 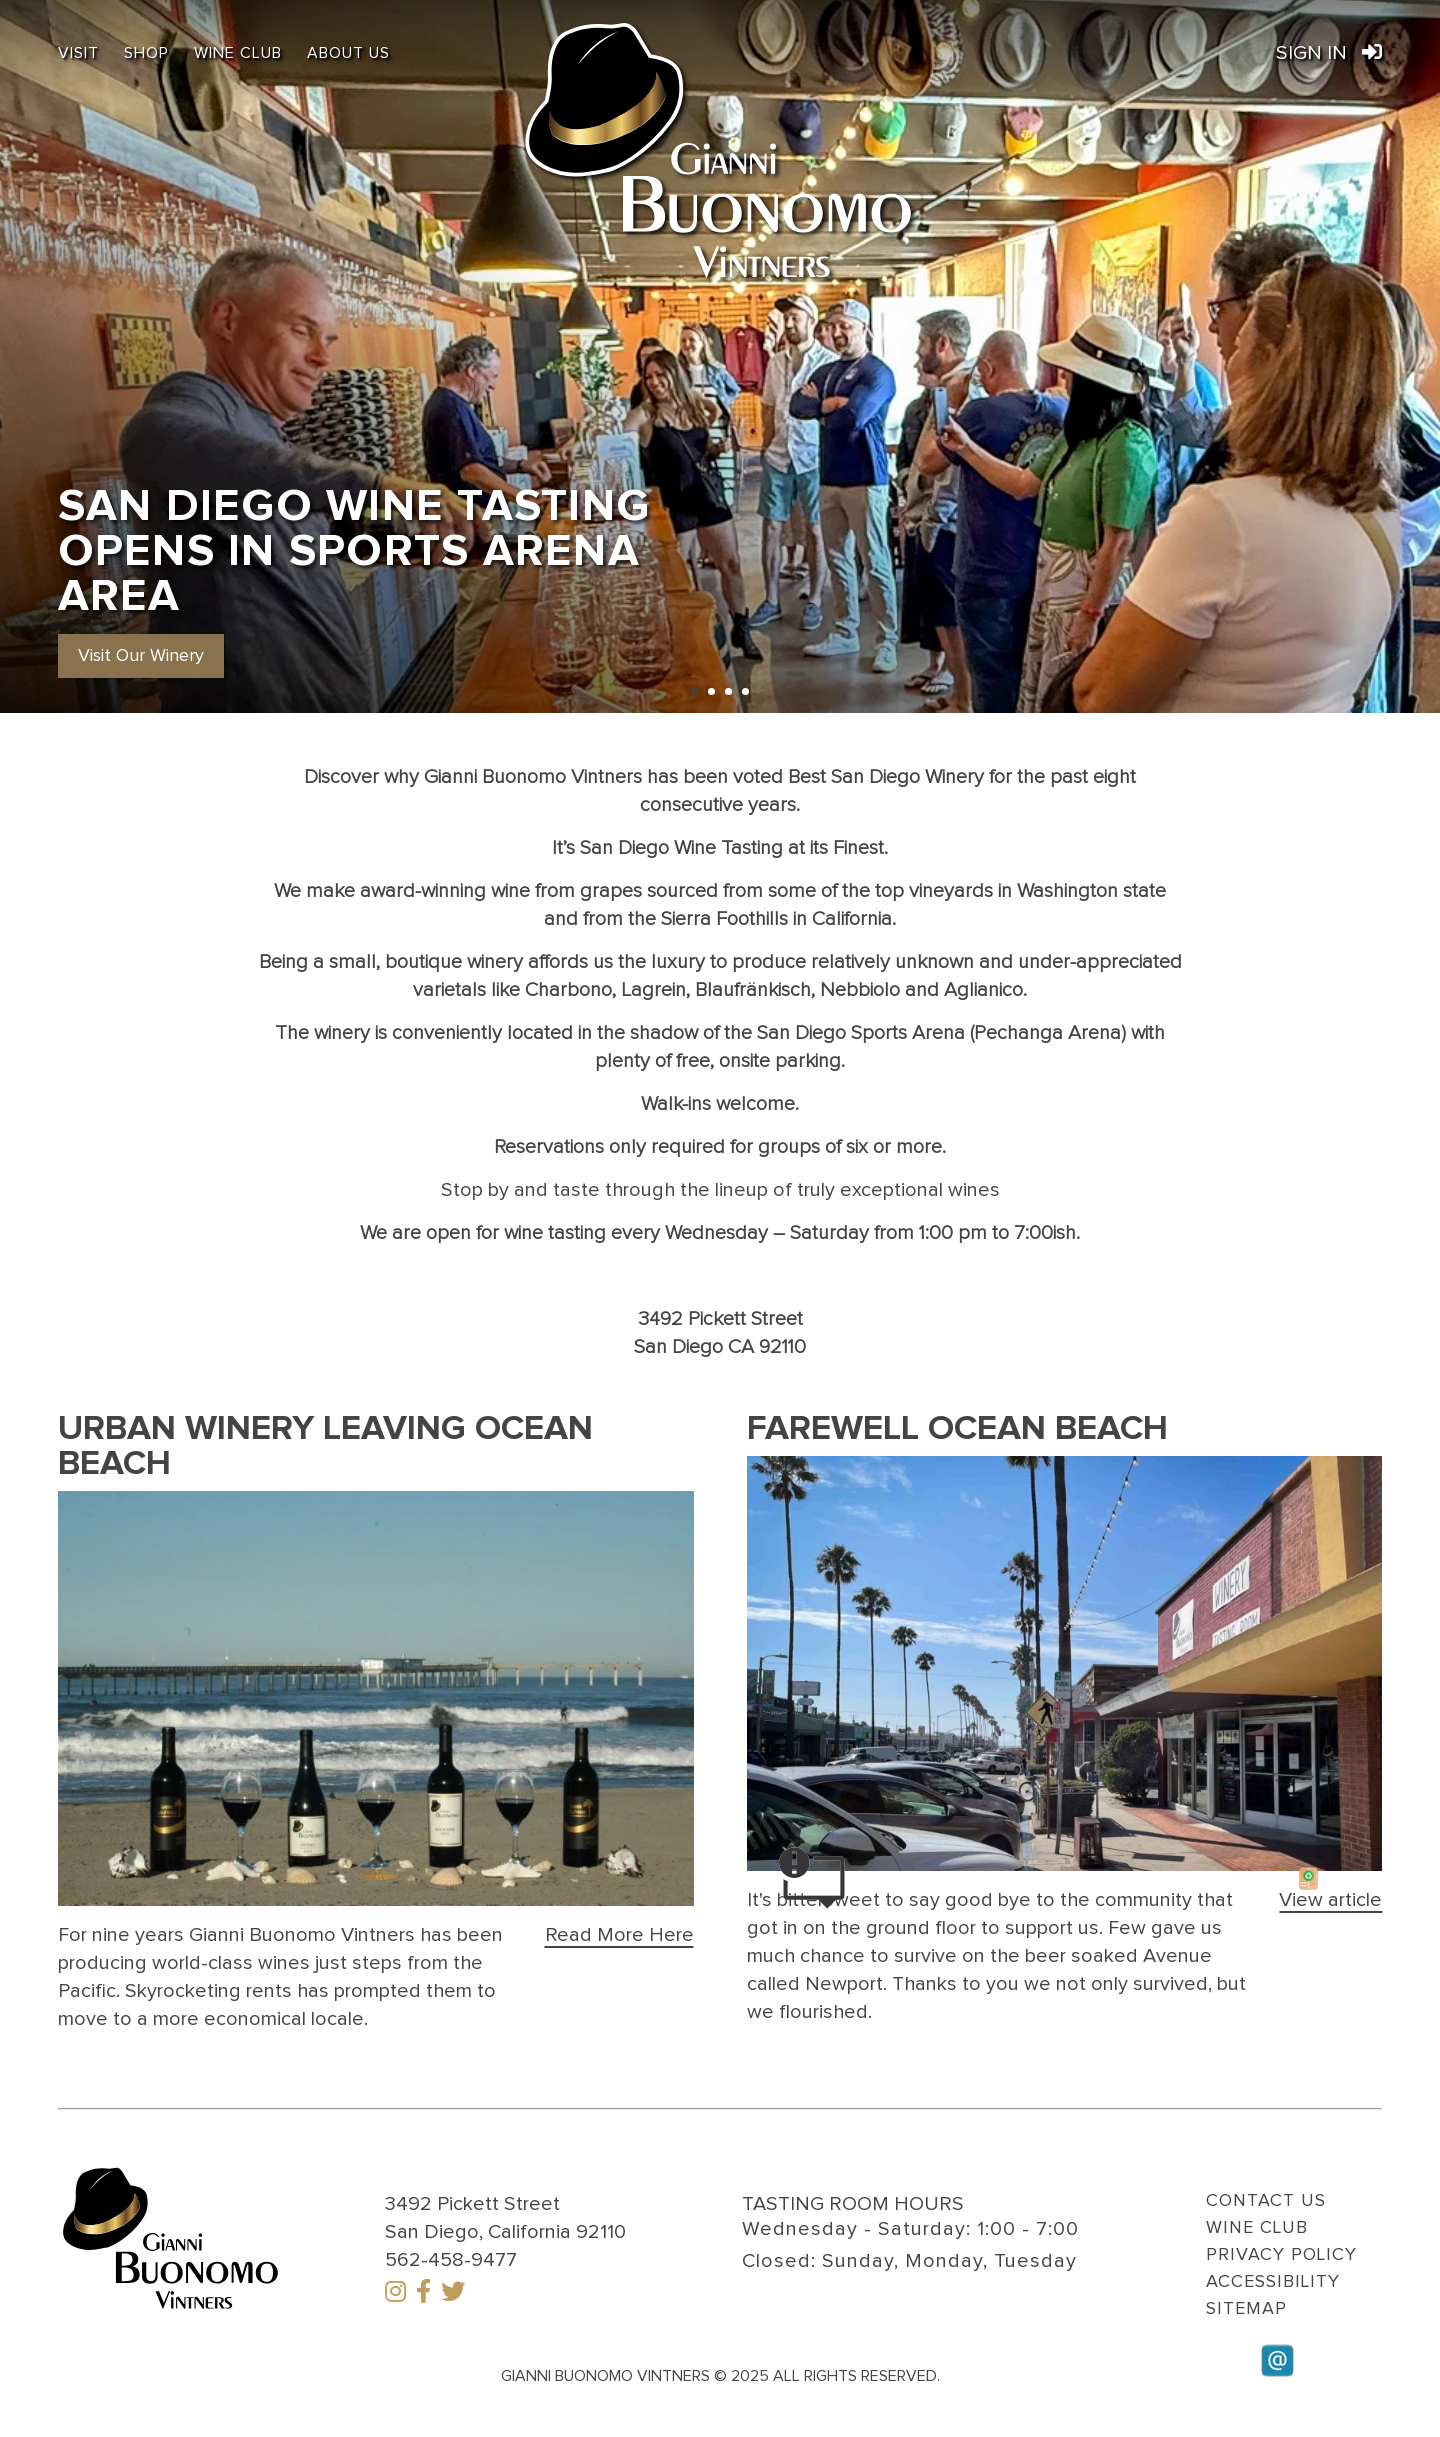 What do you see at coordinates (814, 1878) in the screenshot?
I see `manage notification settings` at bounding box center [814, 1878].